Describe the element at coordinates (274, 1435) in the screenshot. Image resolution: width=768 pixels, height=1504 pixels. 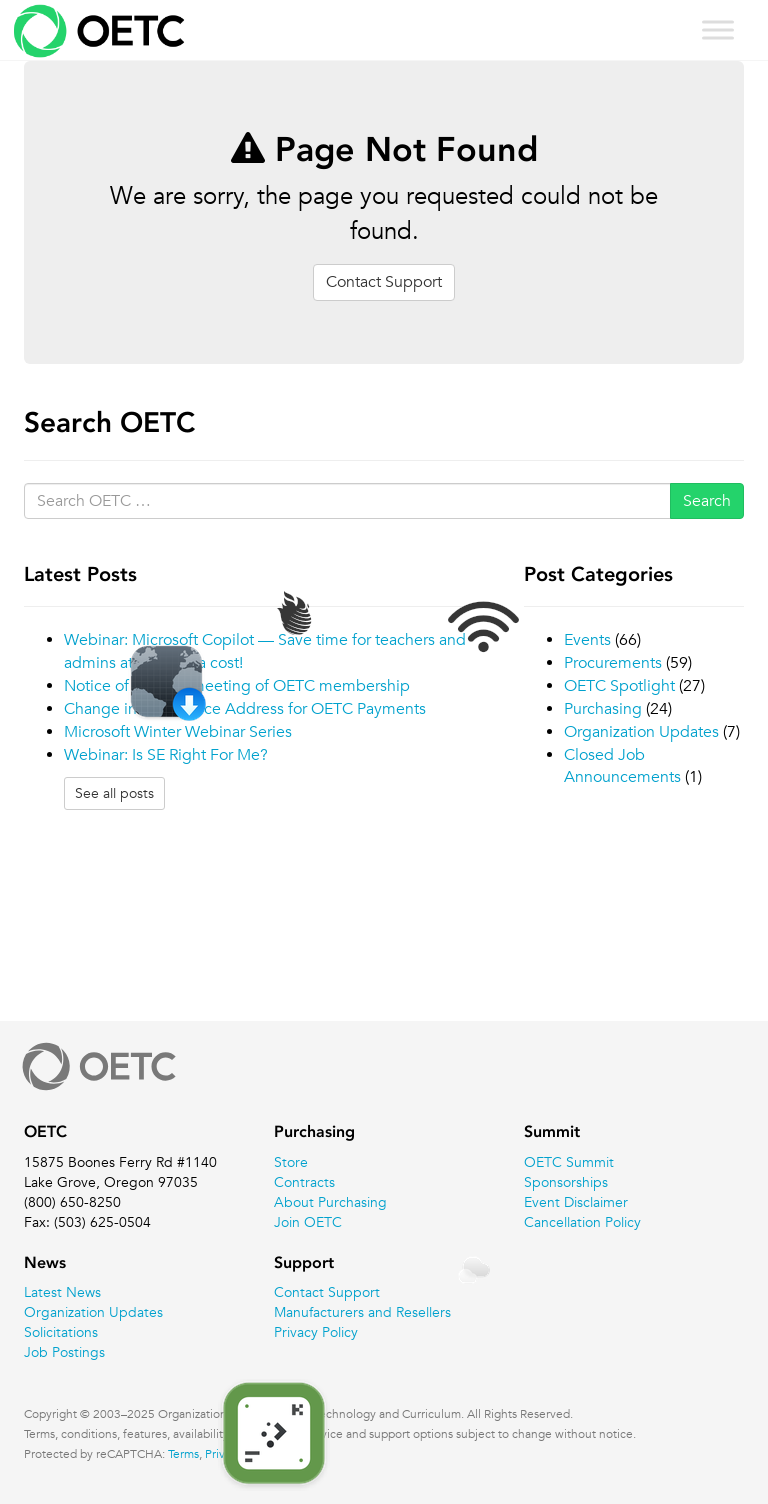
I see `access CPU and processor settings` at that location.